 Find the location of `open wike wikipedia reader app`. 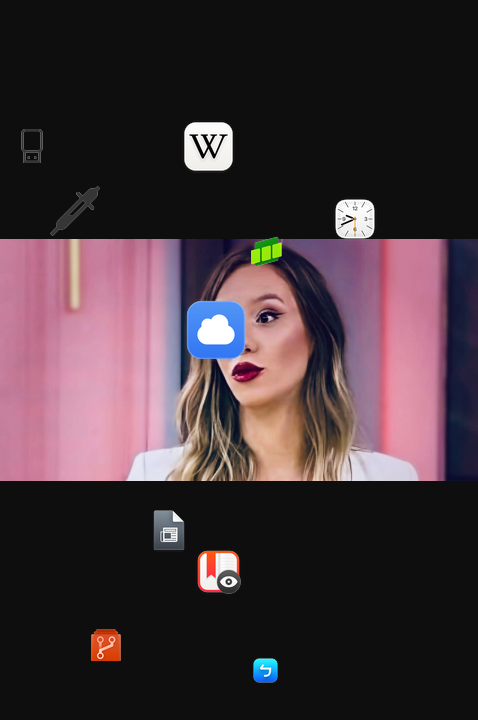

open wike wikipedia reader app is located at coordinates (208, 146).